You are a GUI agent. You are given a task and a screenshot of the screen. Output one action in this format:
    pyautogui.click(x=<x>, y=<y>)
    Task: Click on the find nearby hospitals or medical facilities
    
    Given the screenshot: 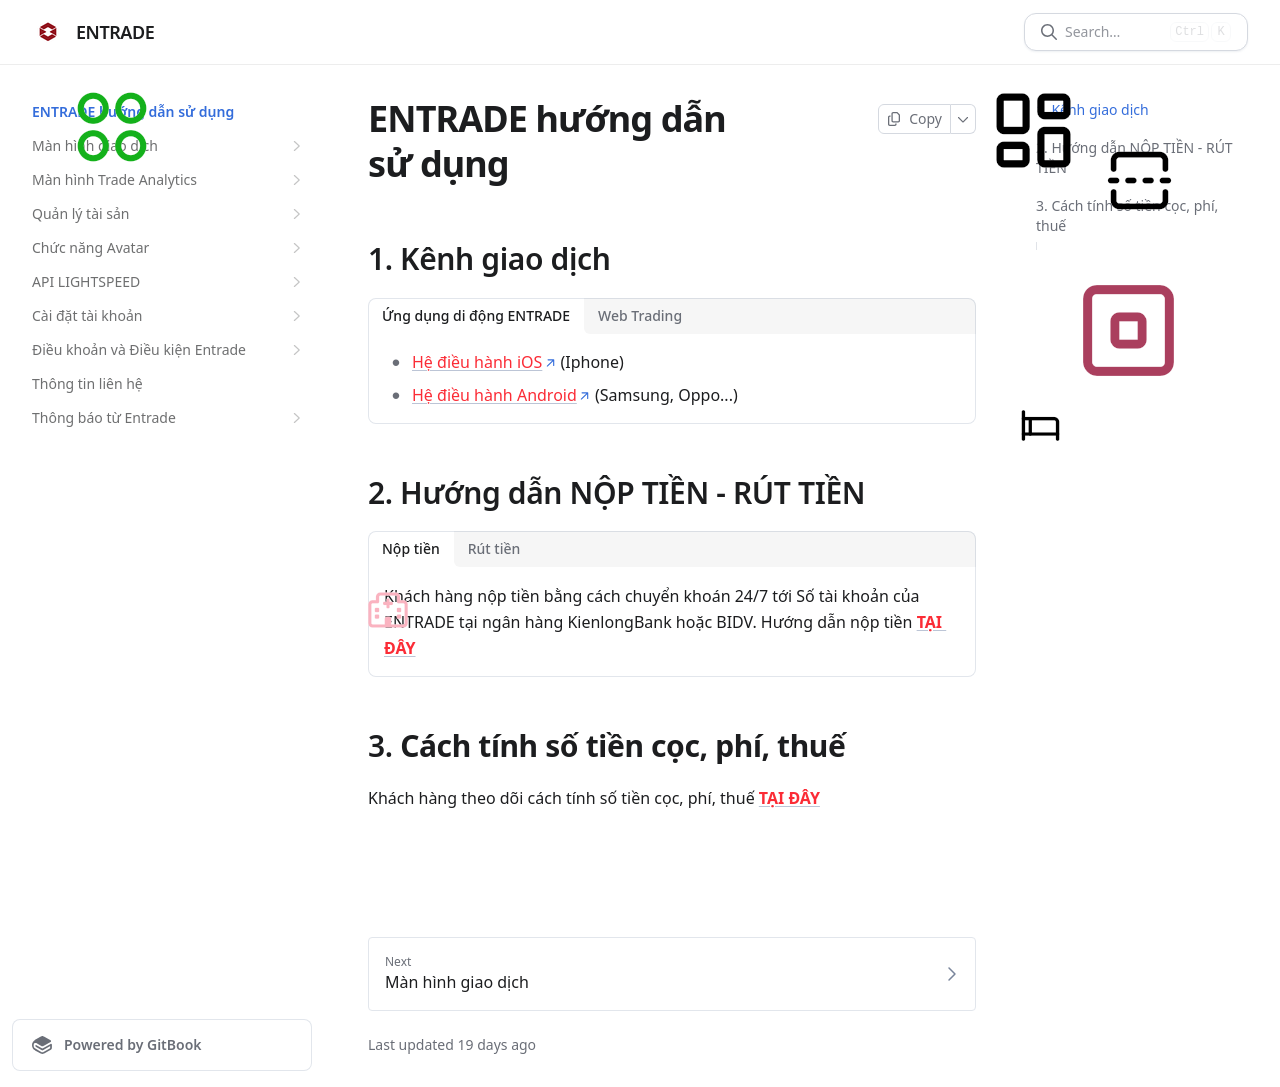 What is the action you would take?
    pyautogui.click(x=388, y=610)
    